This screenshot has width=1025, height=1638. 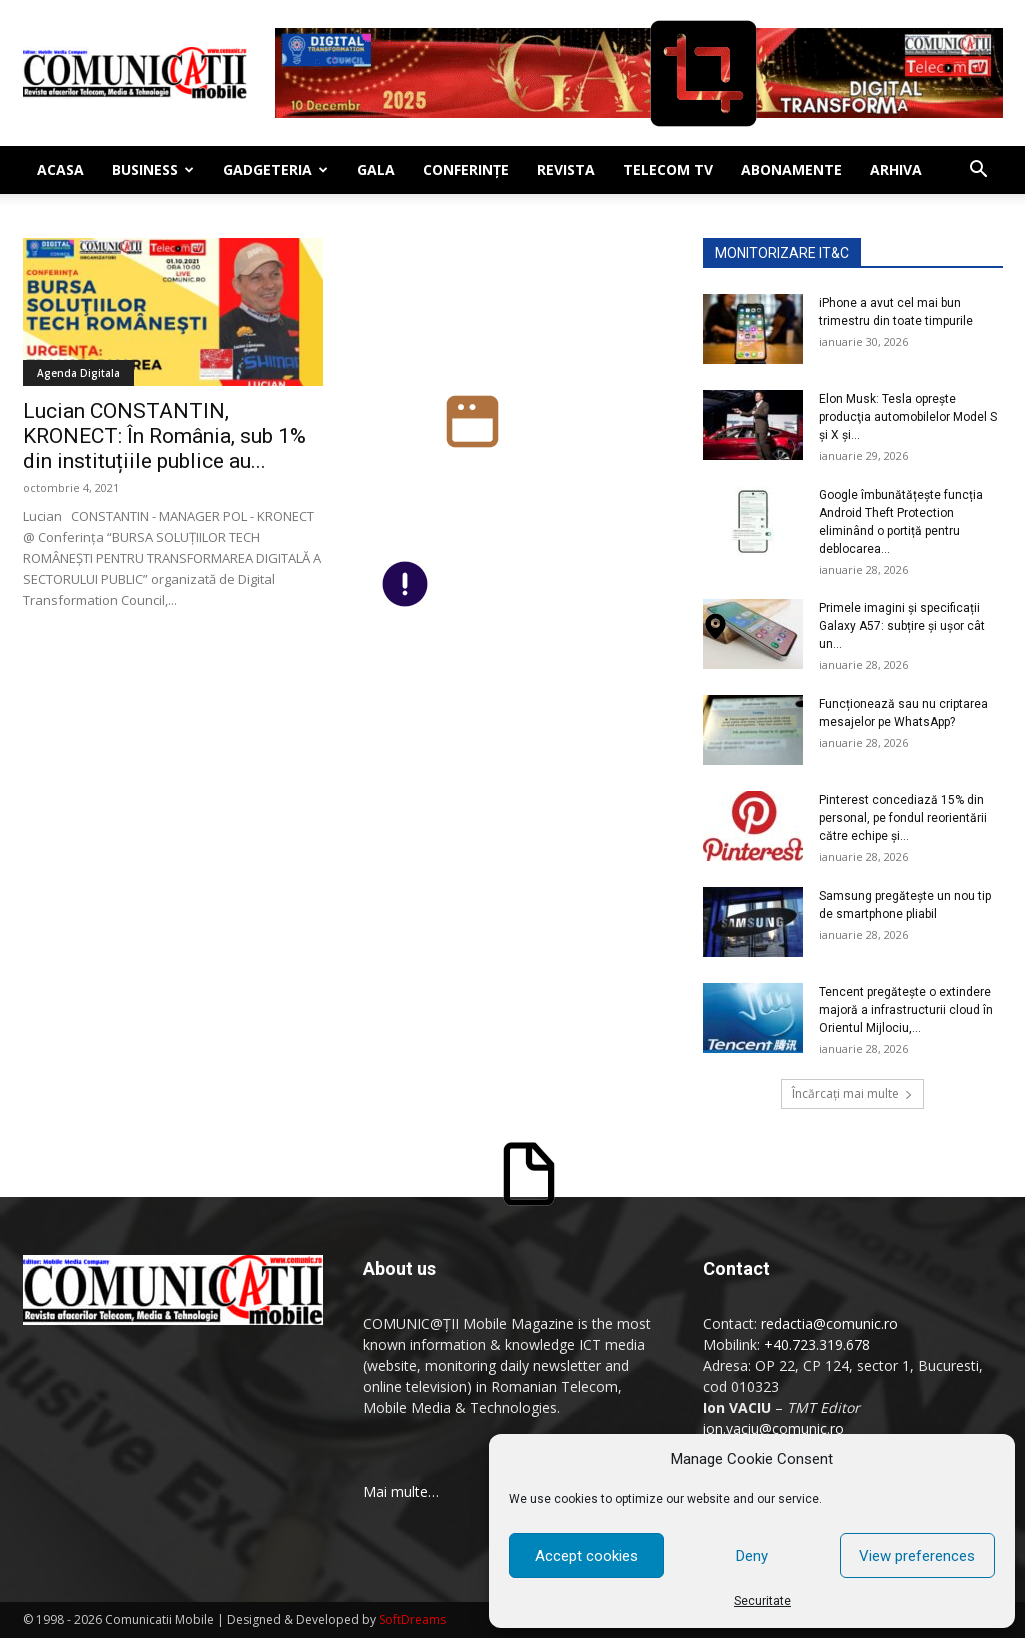 I want to click on crop an image or photo, so click(x=703, y=73).